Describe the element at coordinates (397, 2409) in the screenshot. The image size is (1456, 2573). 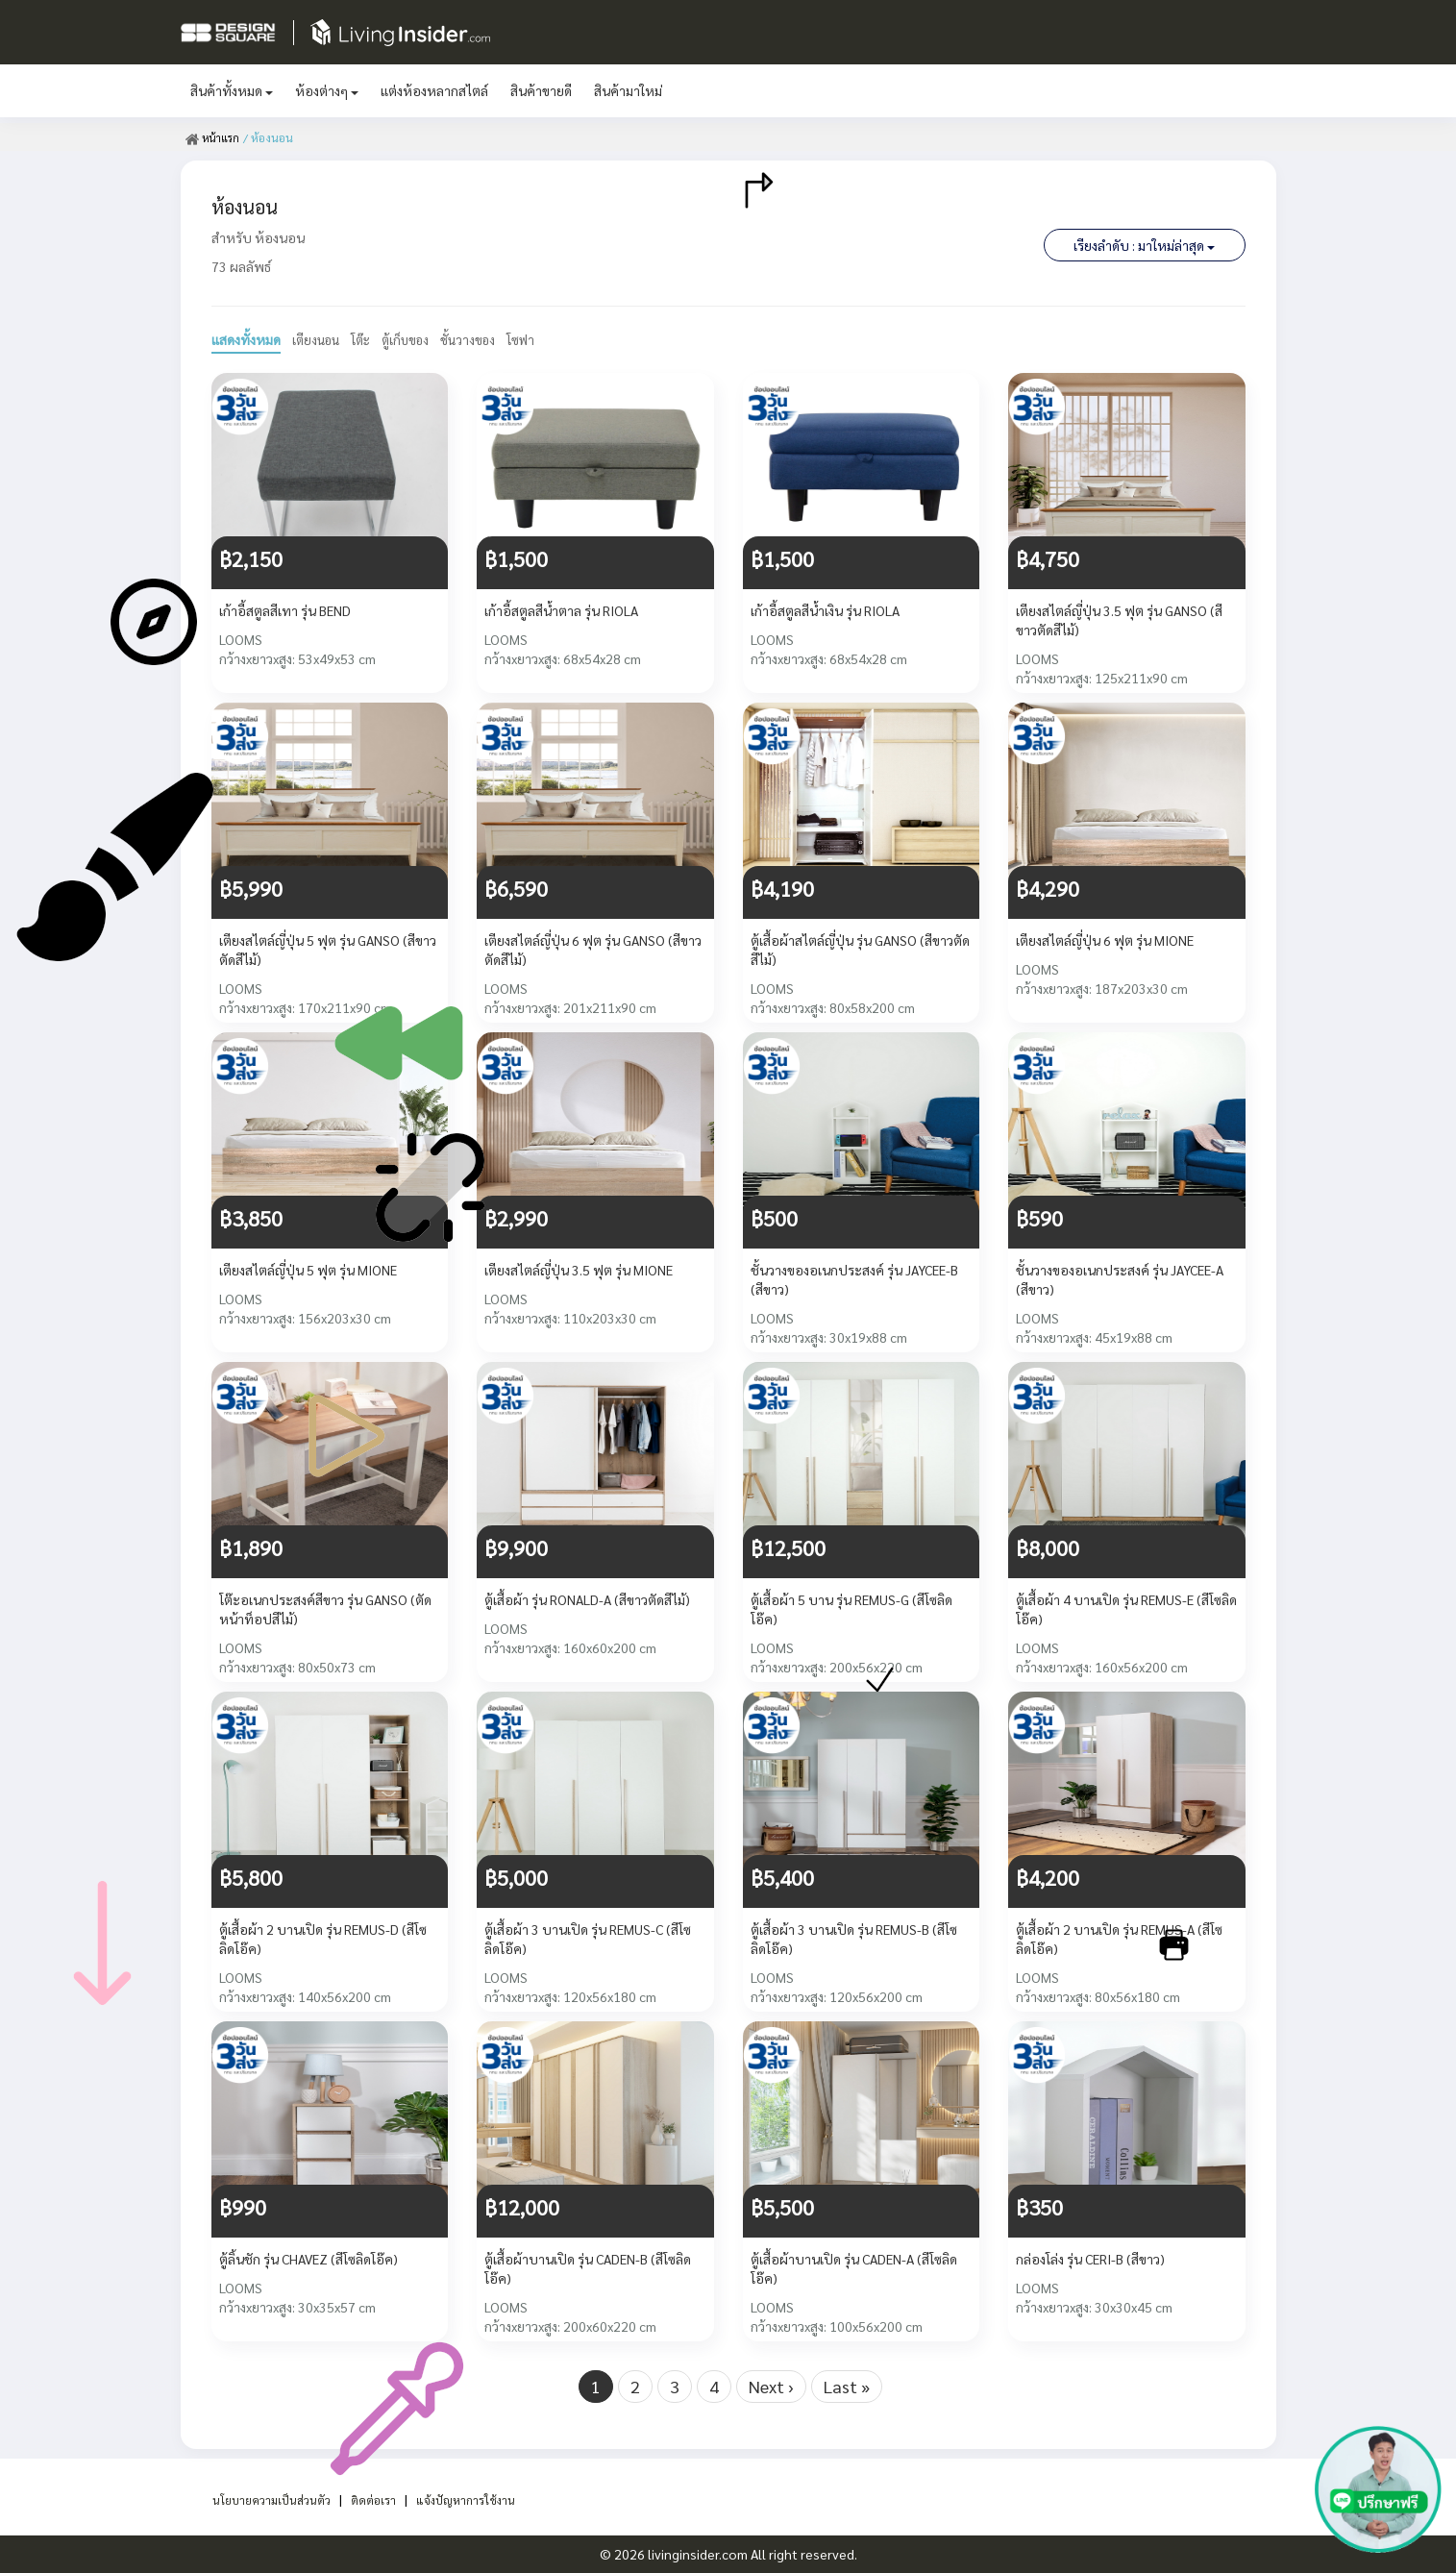
I see `select a color from the canvas` at that location.